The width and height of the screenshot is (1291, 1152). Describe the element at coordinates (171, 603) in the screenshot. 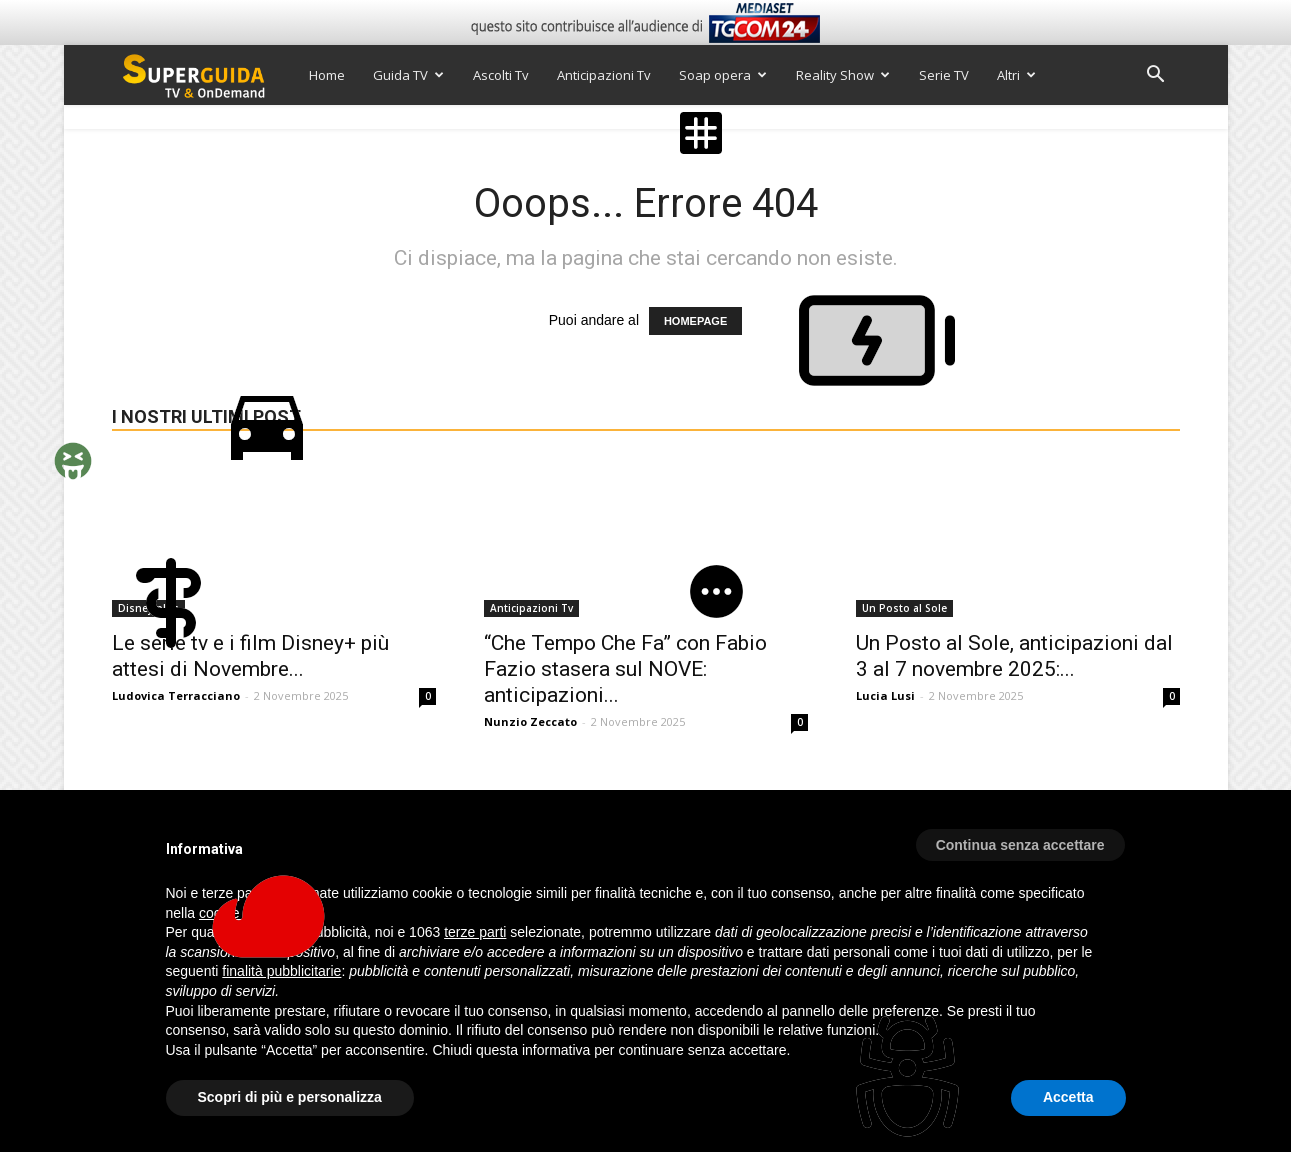

I see `access medical or healthcare services` at that location.